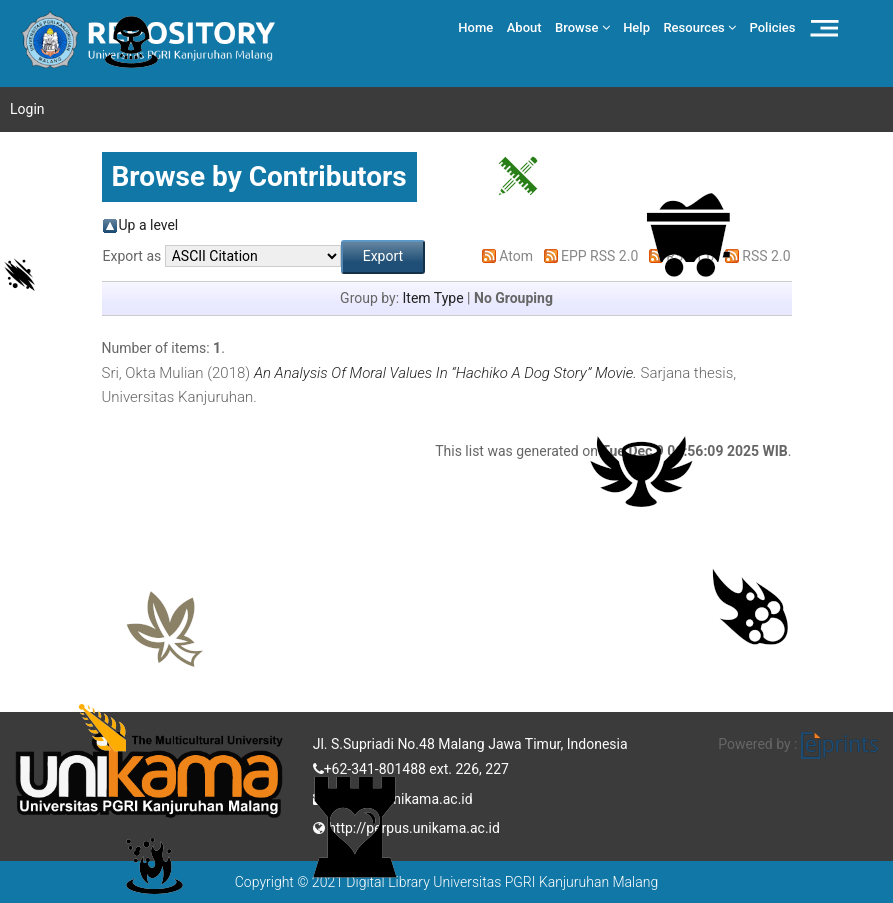  What do you see at coordinates (164, 629) in the screenshot?
I see `represents nature or environmental content` at bounding box center [164, 629].